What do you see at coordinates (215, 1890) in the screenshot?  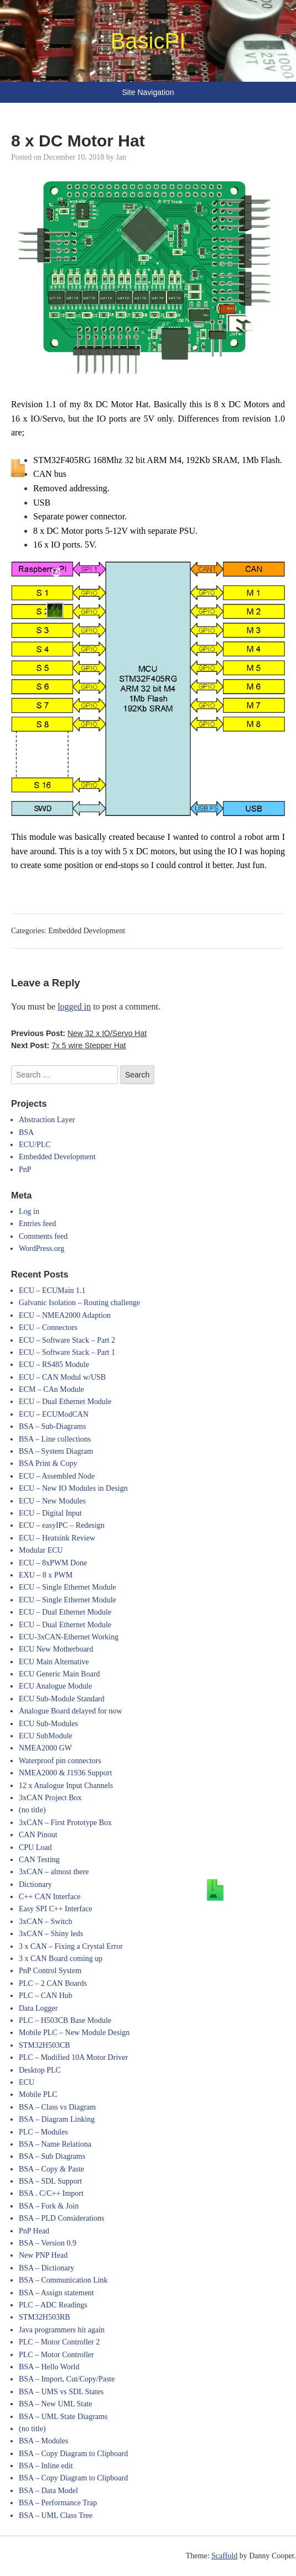 I see `an android application package file` at bounding box center [215, 1890].